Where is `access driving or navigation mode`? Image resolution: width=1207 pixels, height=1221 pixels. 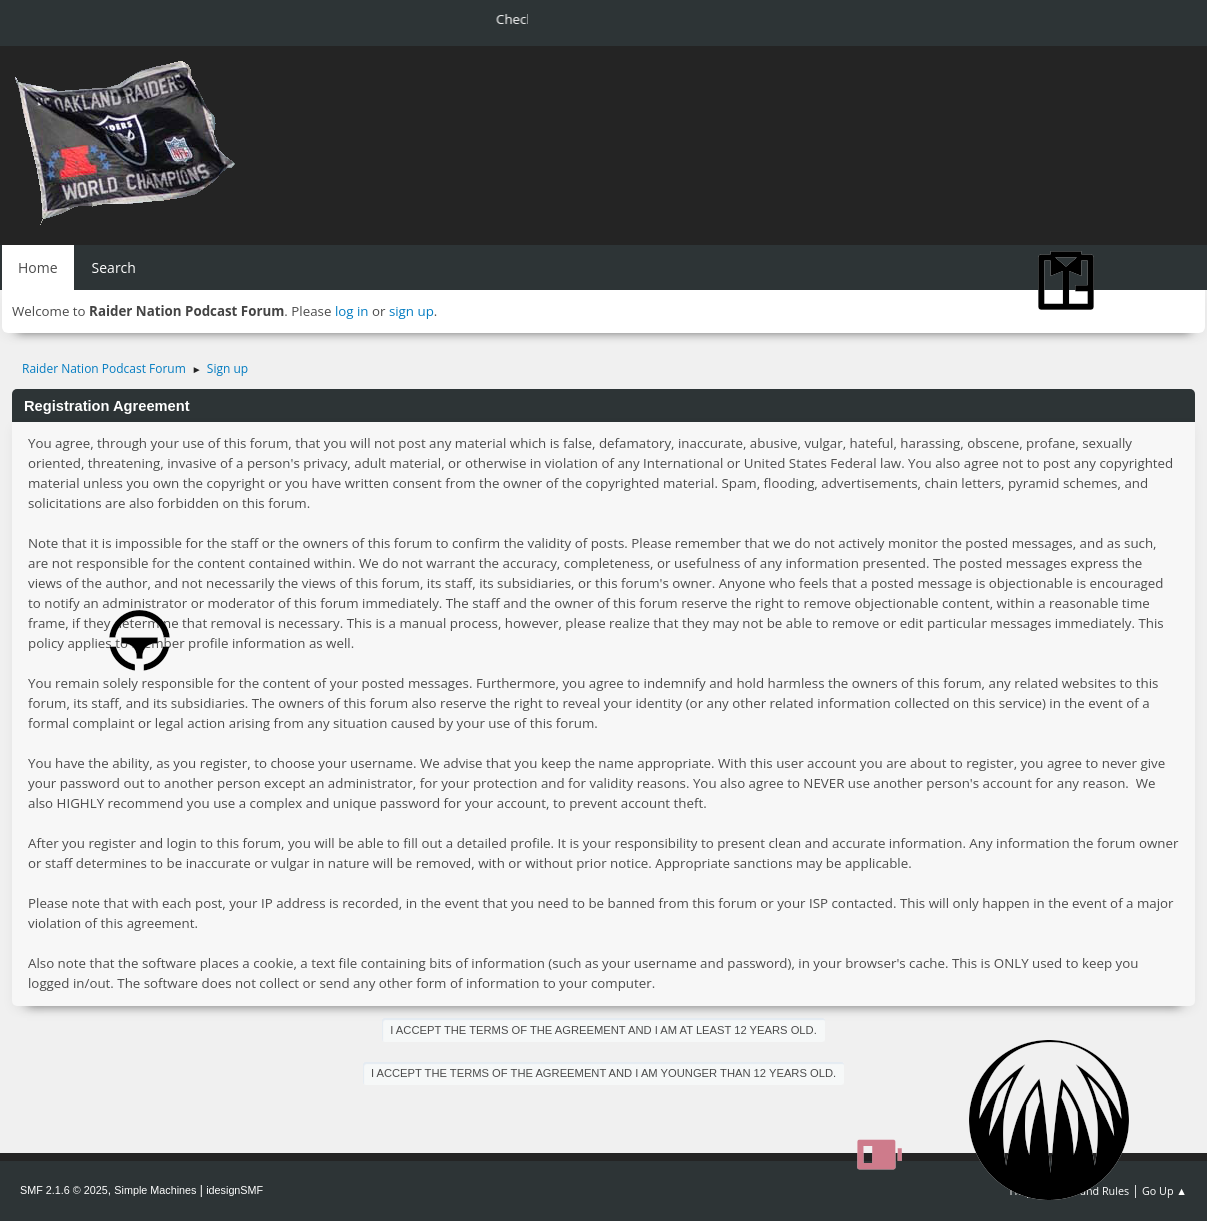
access driving or navigation mode is located at coordinates (139, 640).